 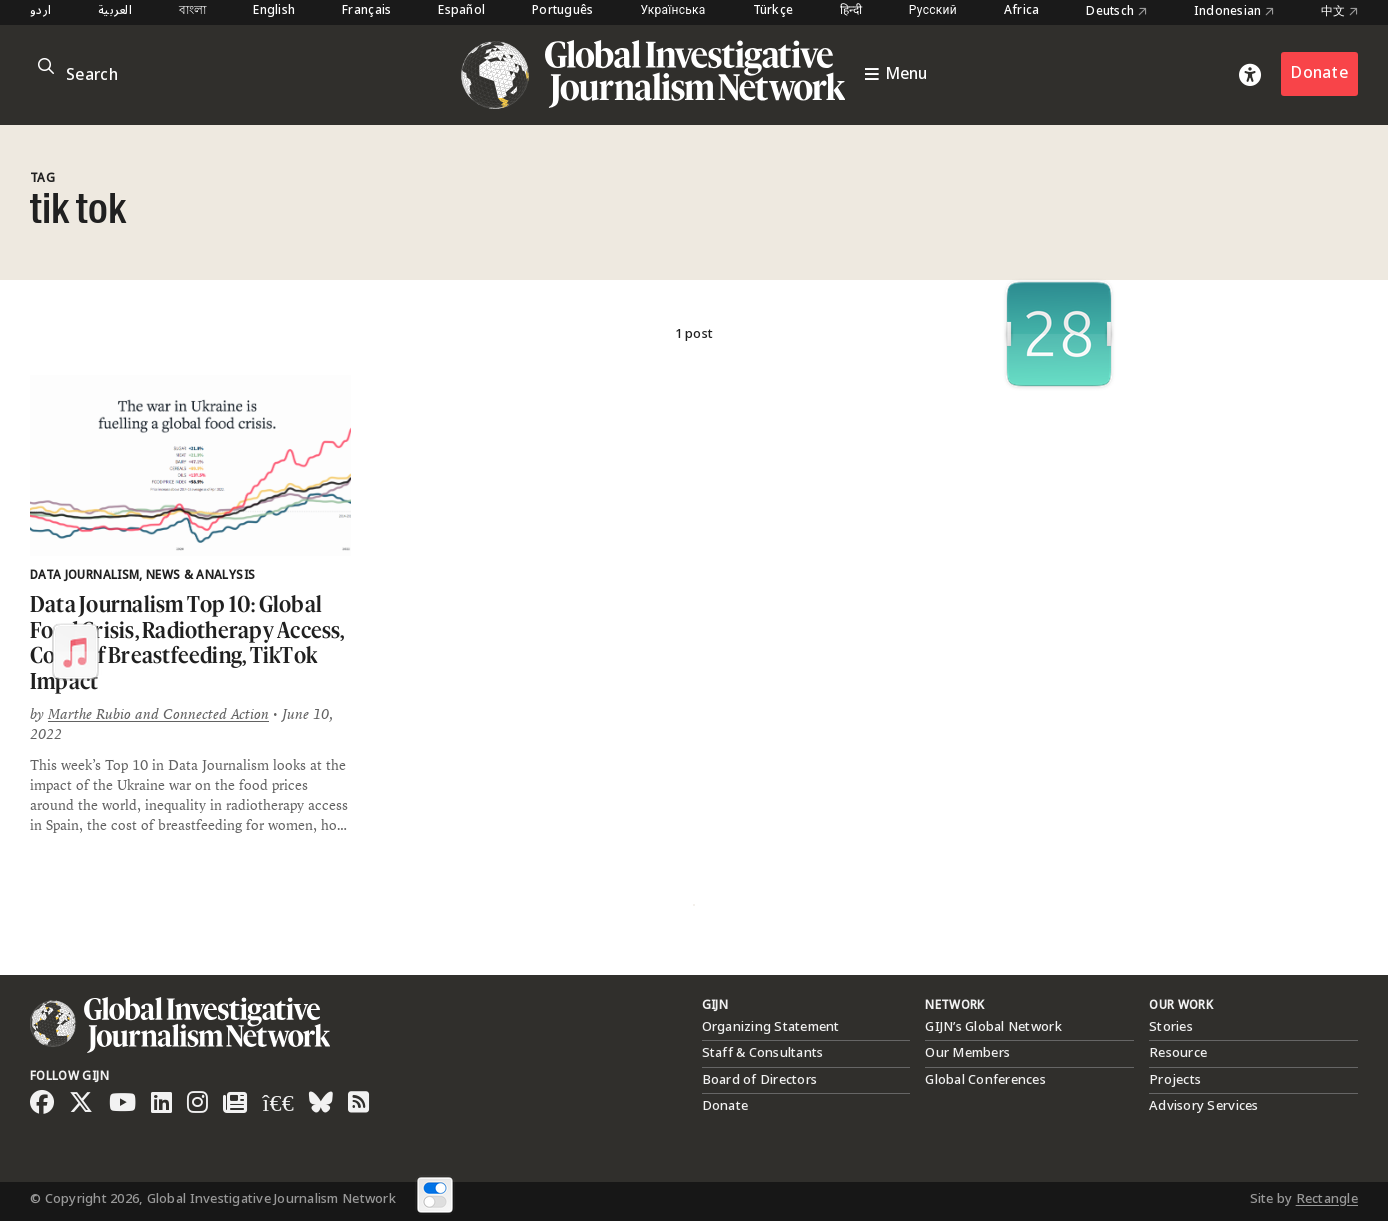 I want to click on open the GNOME calendar application, so click(x=1059, y=334).